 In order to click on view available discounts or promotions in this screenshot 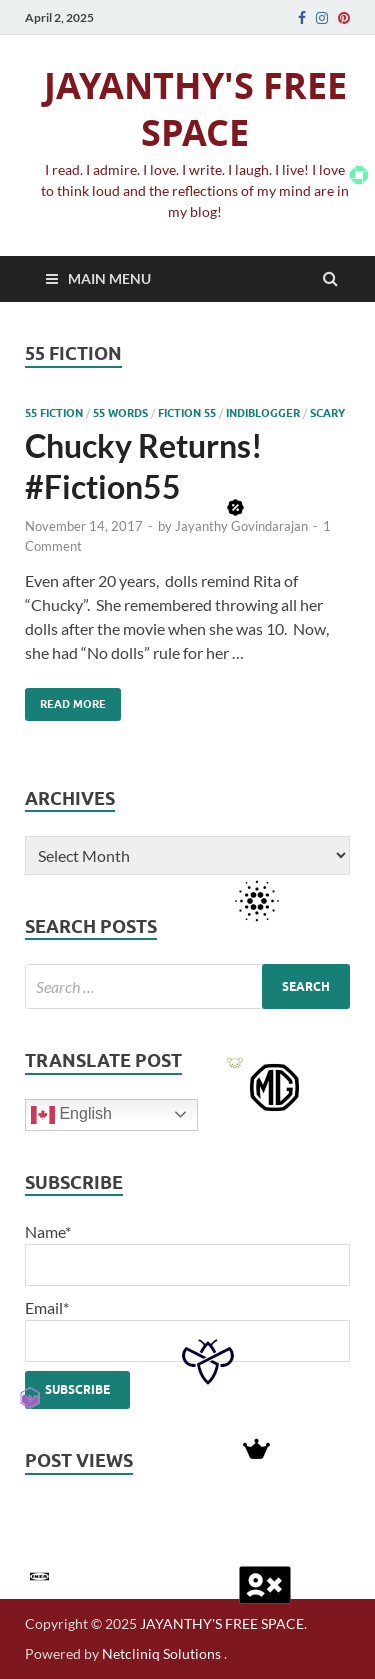, I will do `click(235, 507)`.